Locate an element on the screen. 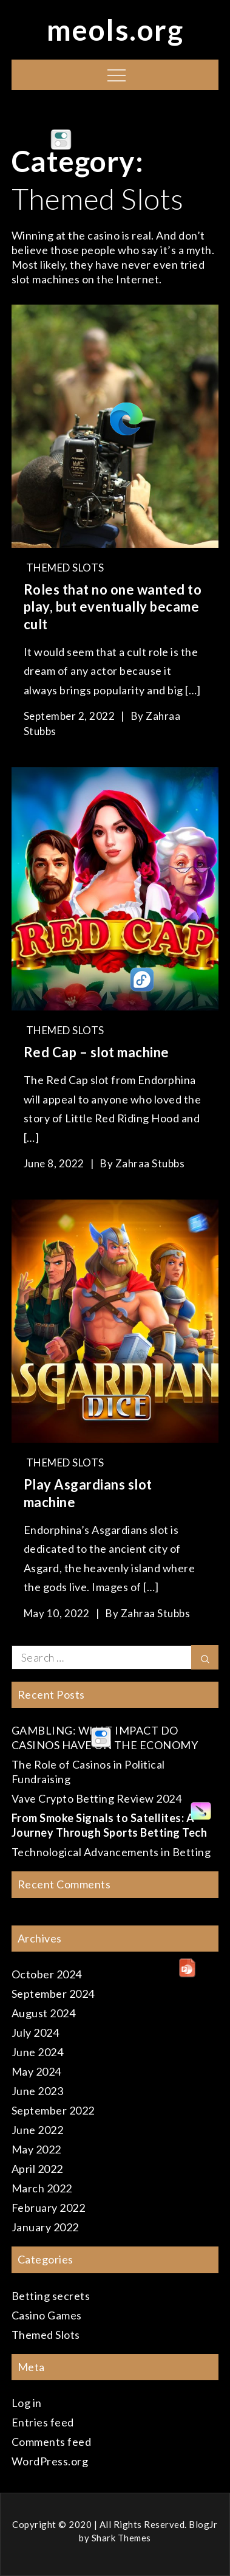 This screenshot has width=230, height=2576. open Microsoft Edge browser is located at coordinates (126, 419).